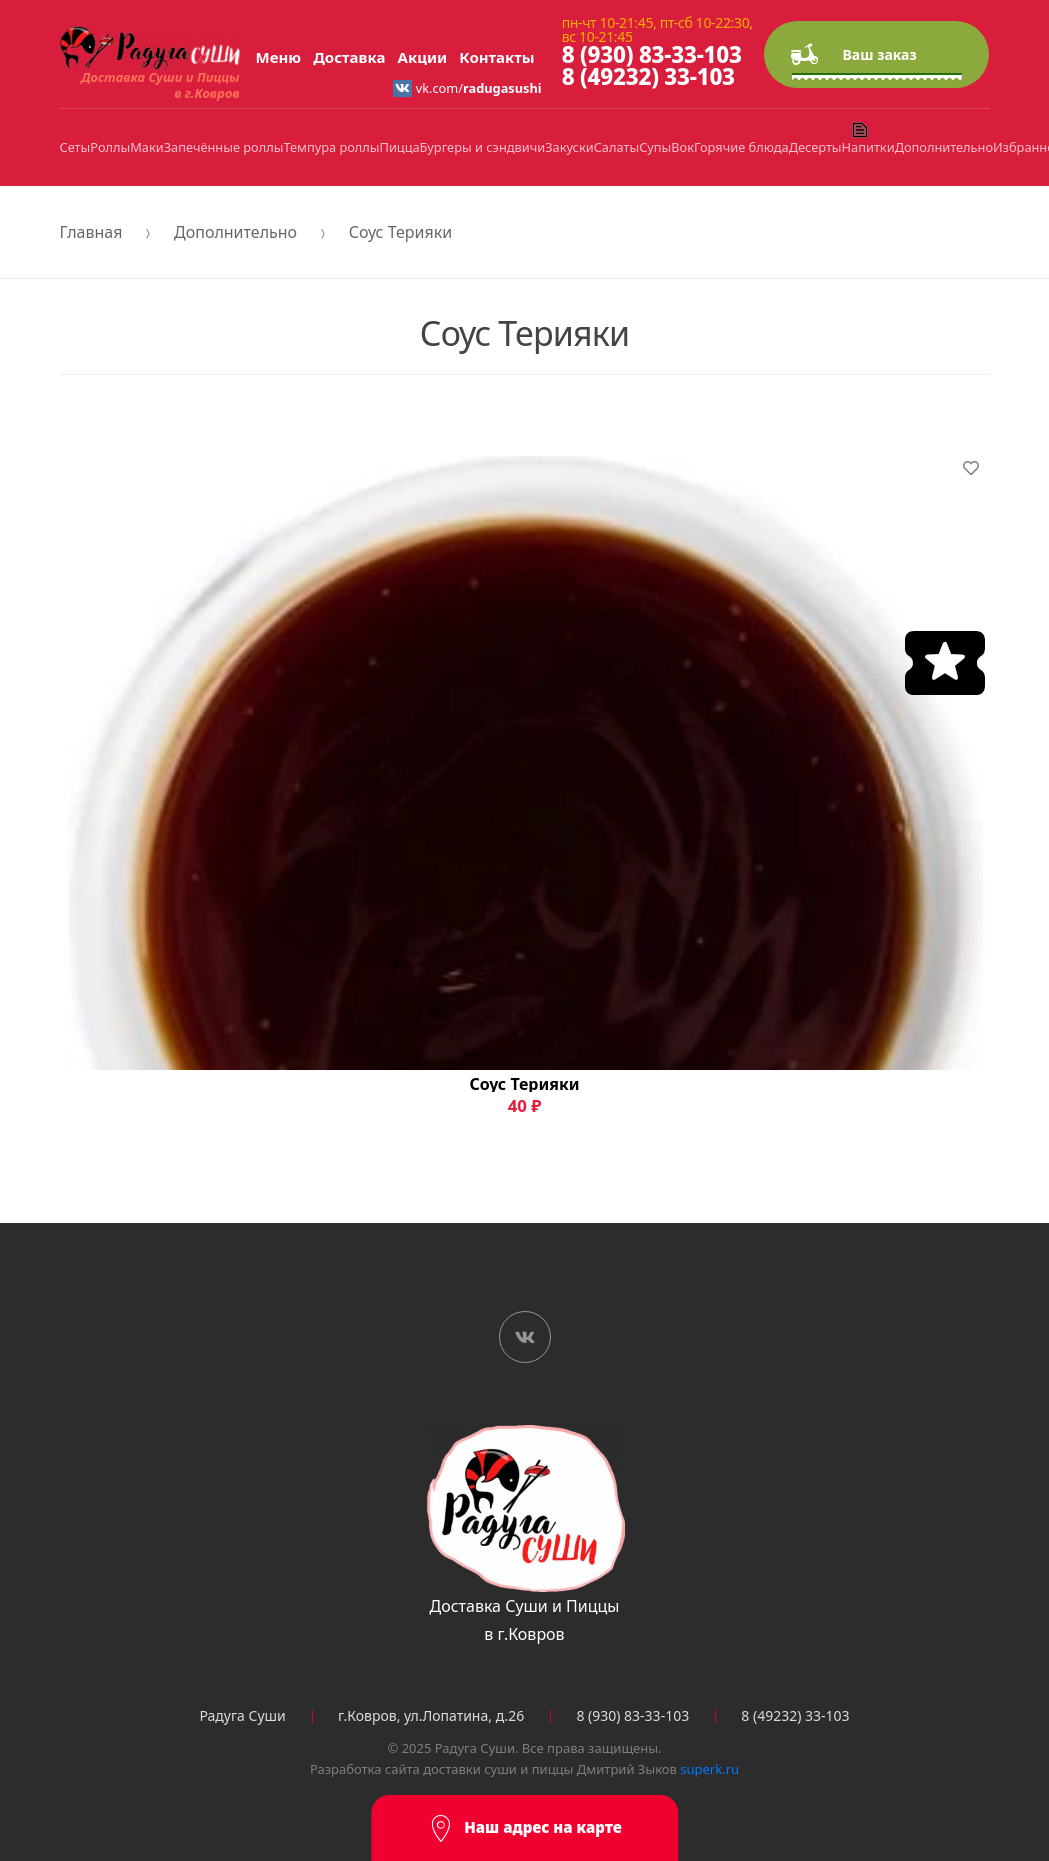  I want to click on view text document or snippet, so click(860, 130).